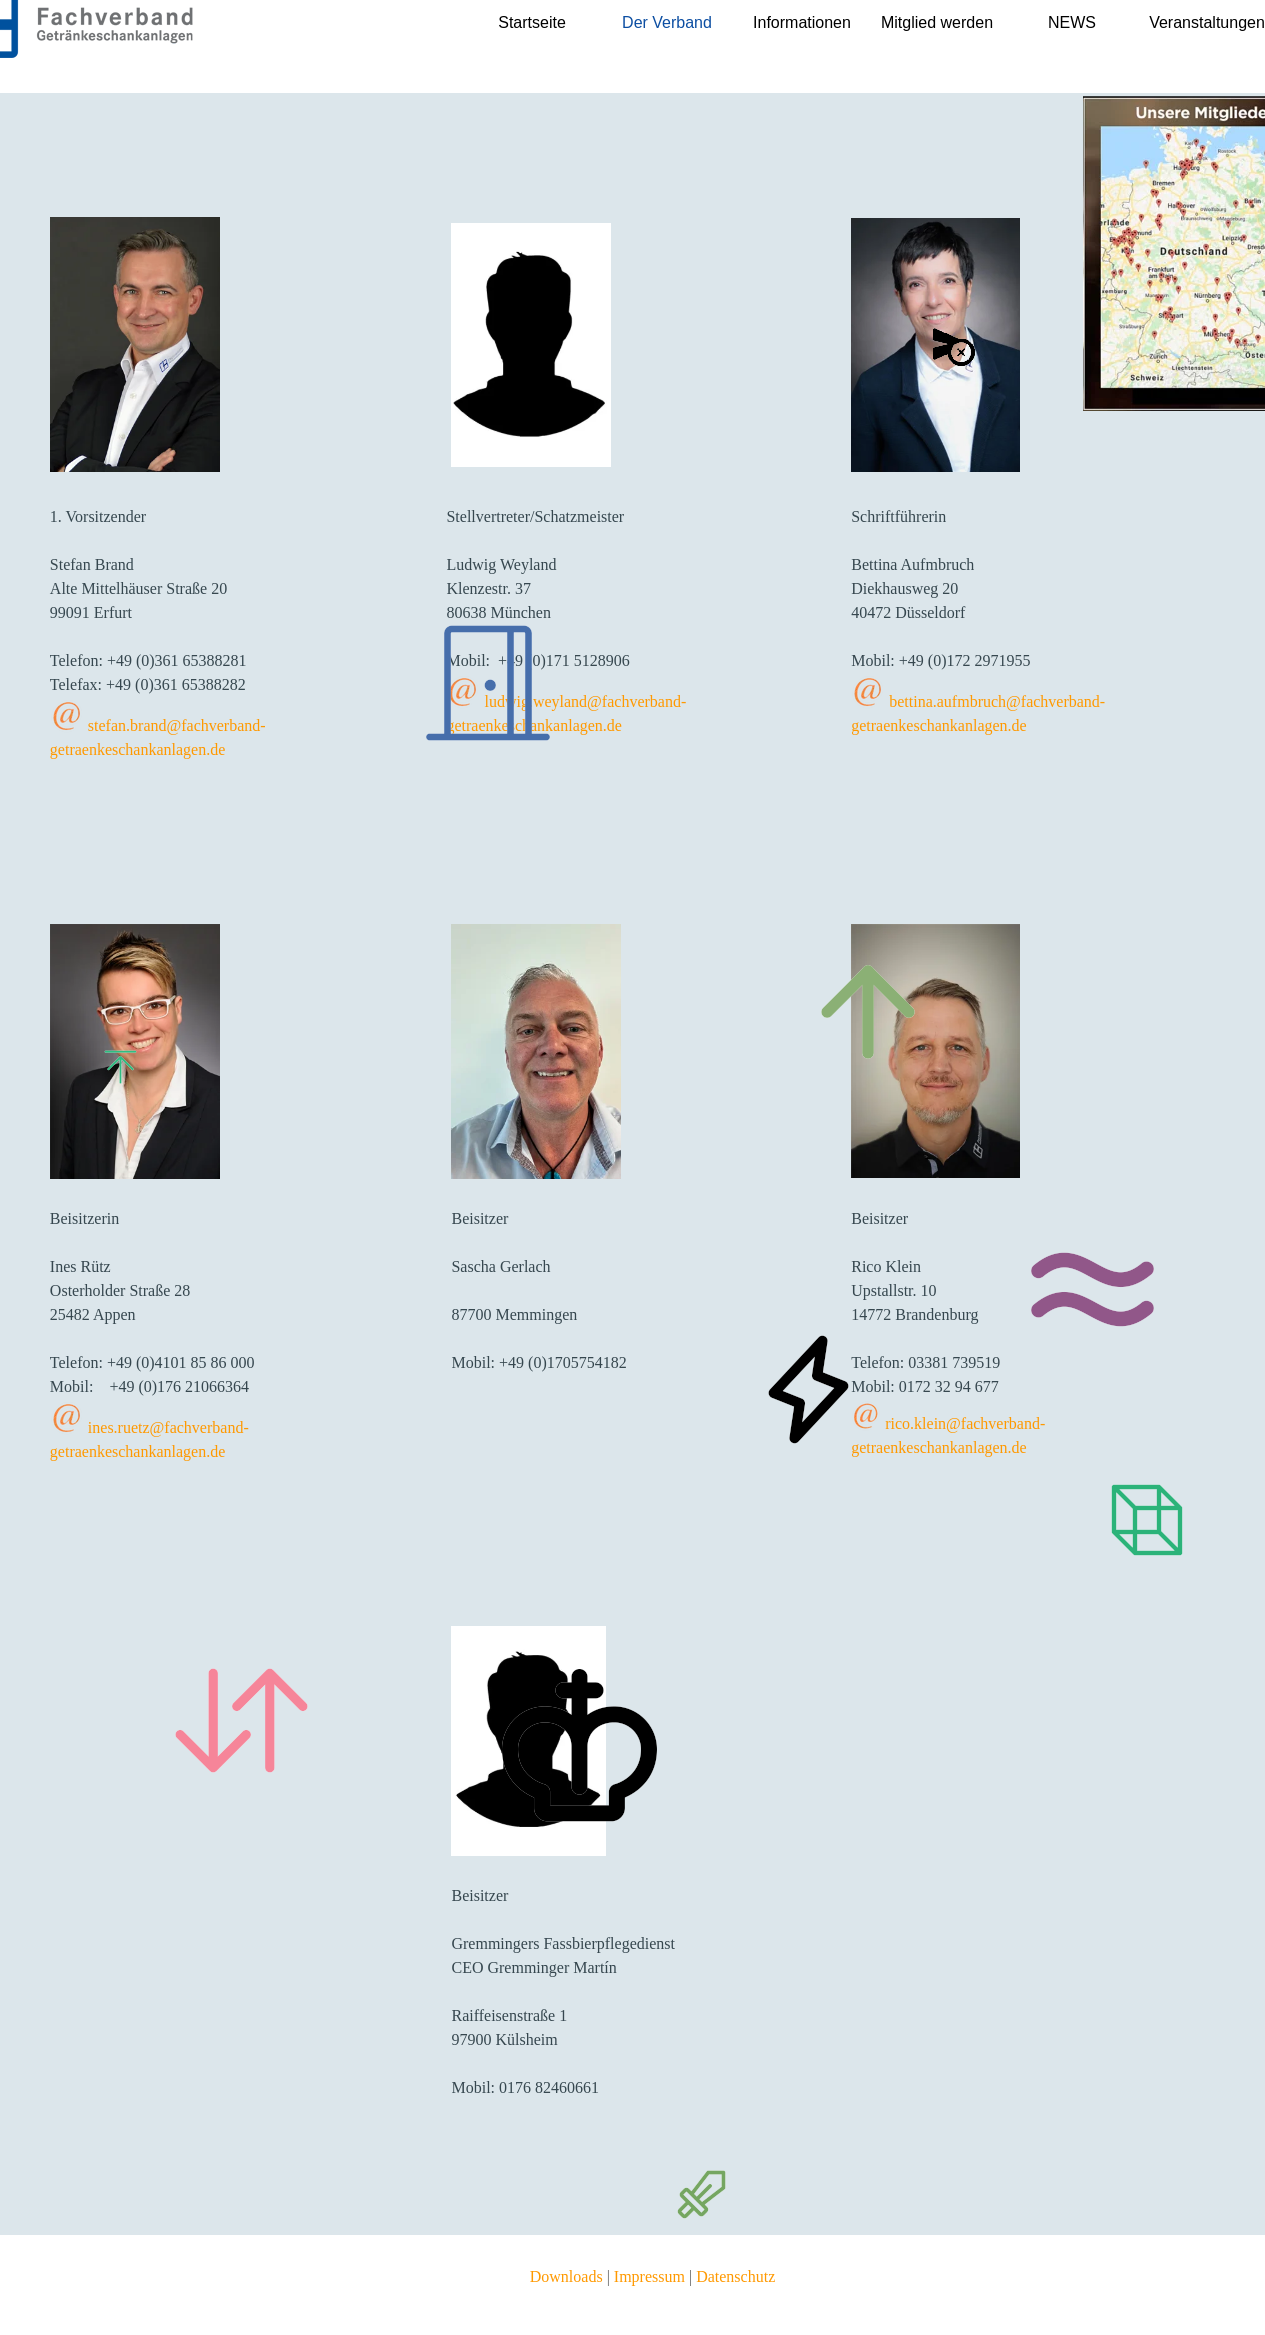 The image size is (1265, 2335). Describe the element at coordinates (953, 344) in the screenshot. I see `cancel a scheduled message` at that location.